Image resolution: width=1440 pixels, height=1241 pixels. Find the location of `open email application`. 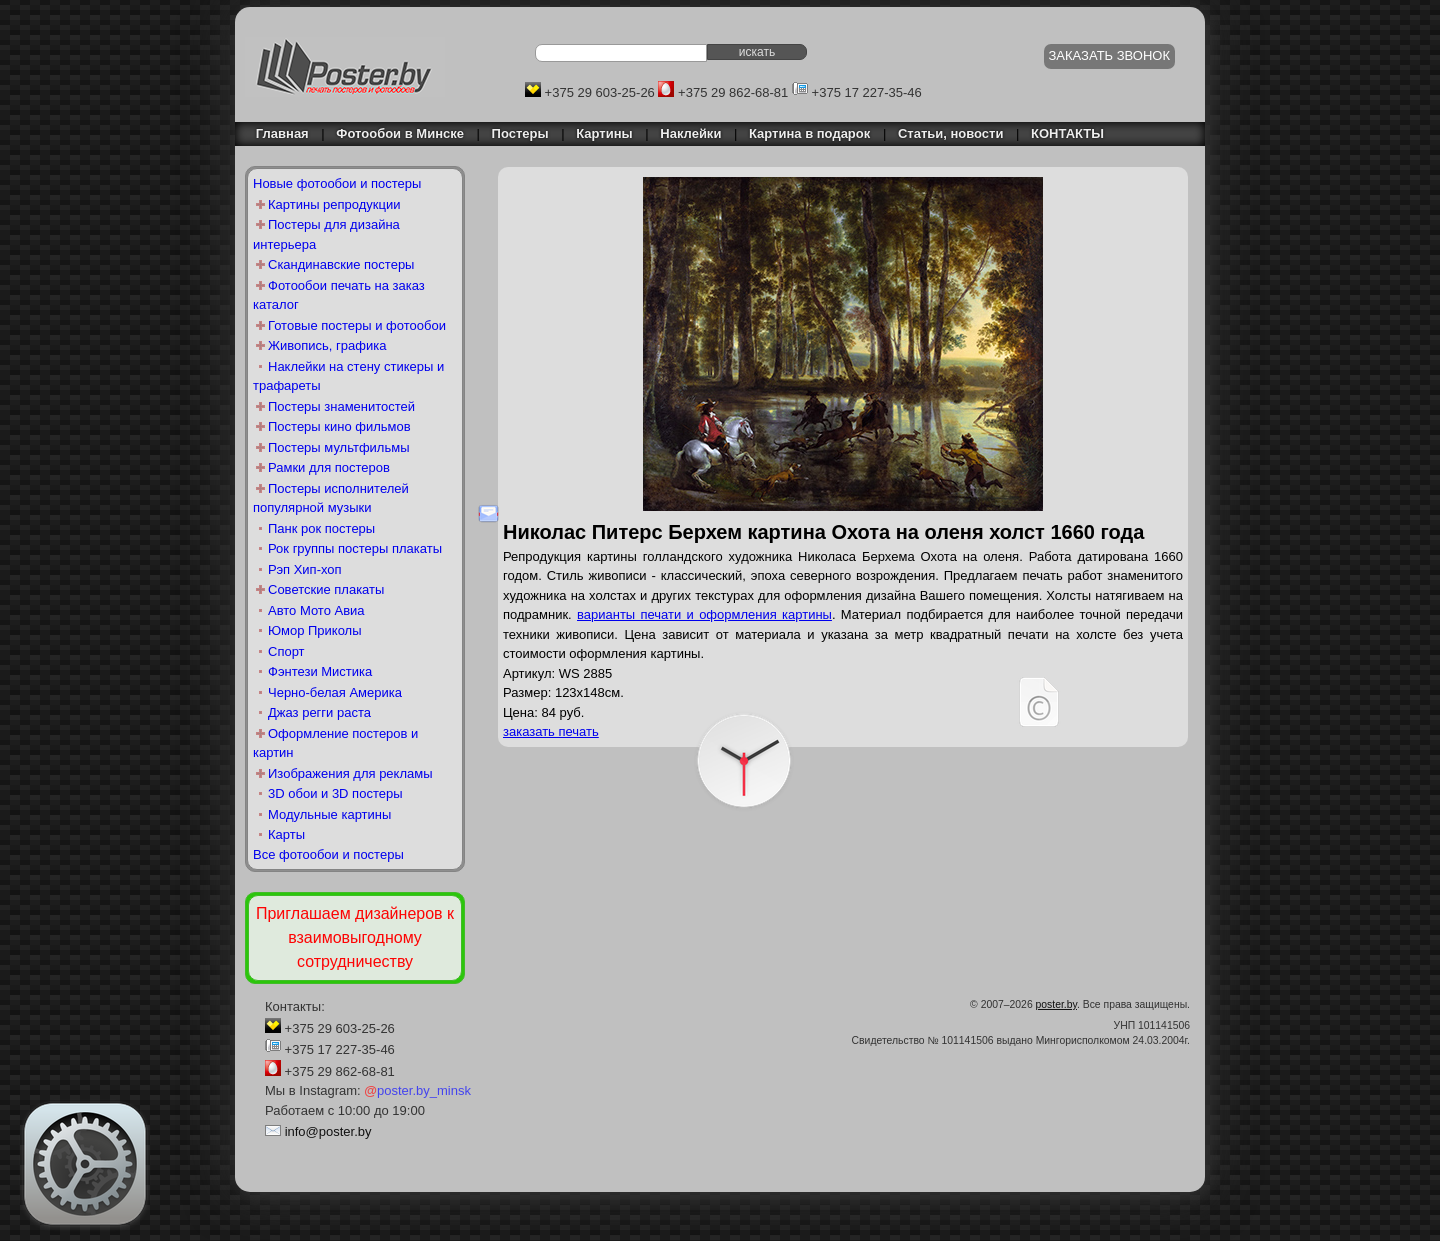

open email application is located at coordinates (488, 513).